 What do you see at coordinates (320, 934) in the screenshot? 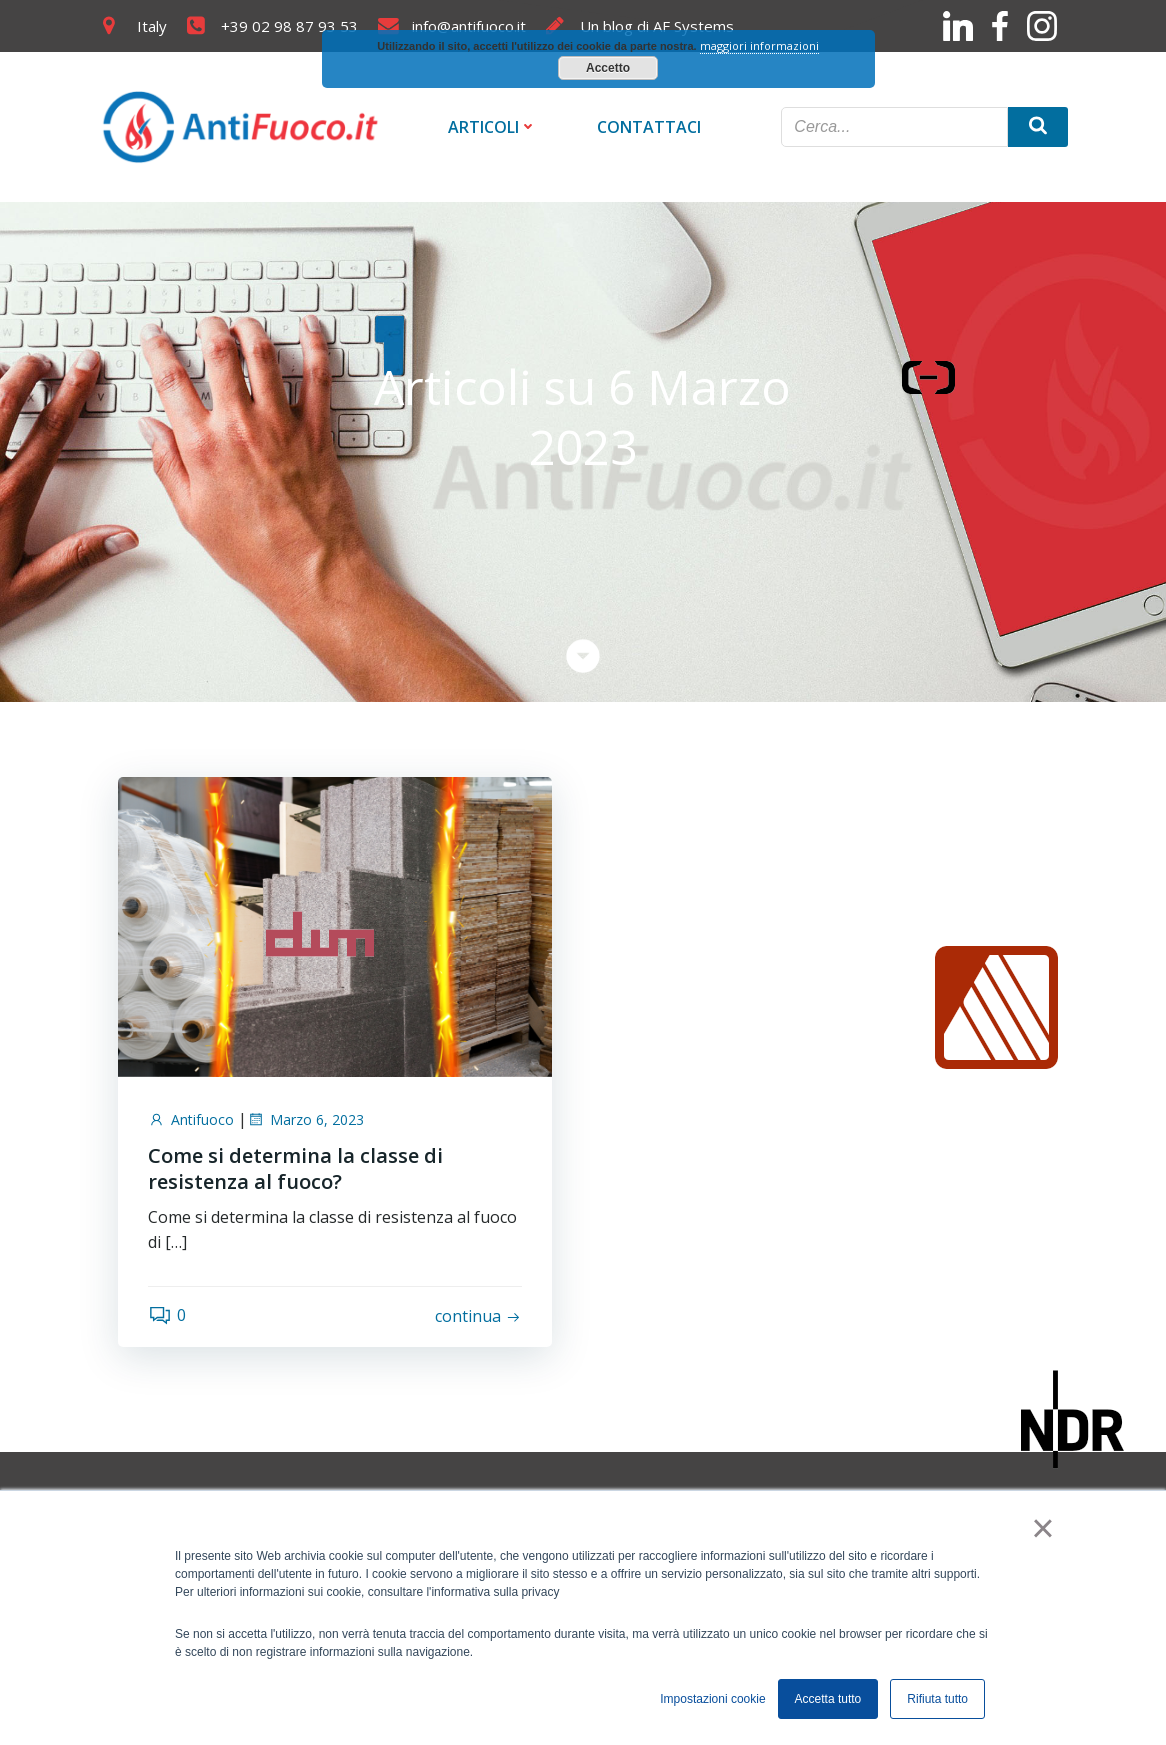
I see `dwm window manager logo` at bounding box center [320, 934].